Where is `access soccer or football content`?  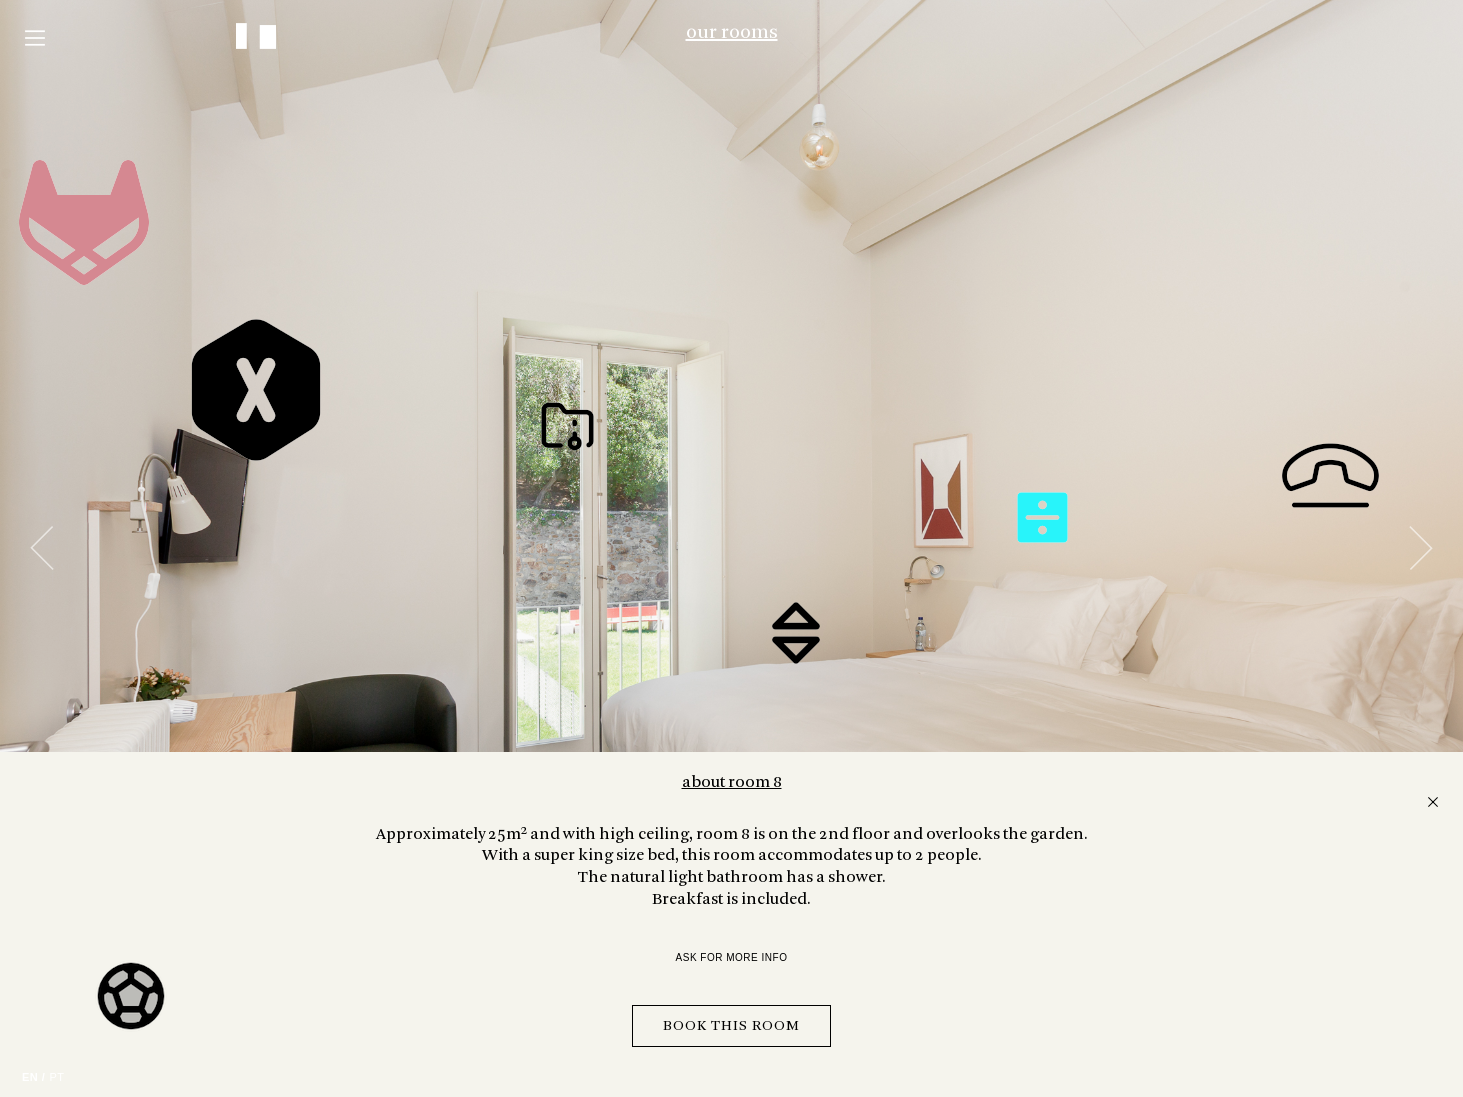 access soccer or football content is located at coordinates (131, 996).